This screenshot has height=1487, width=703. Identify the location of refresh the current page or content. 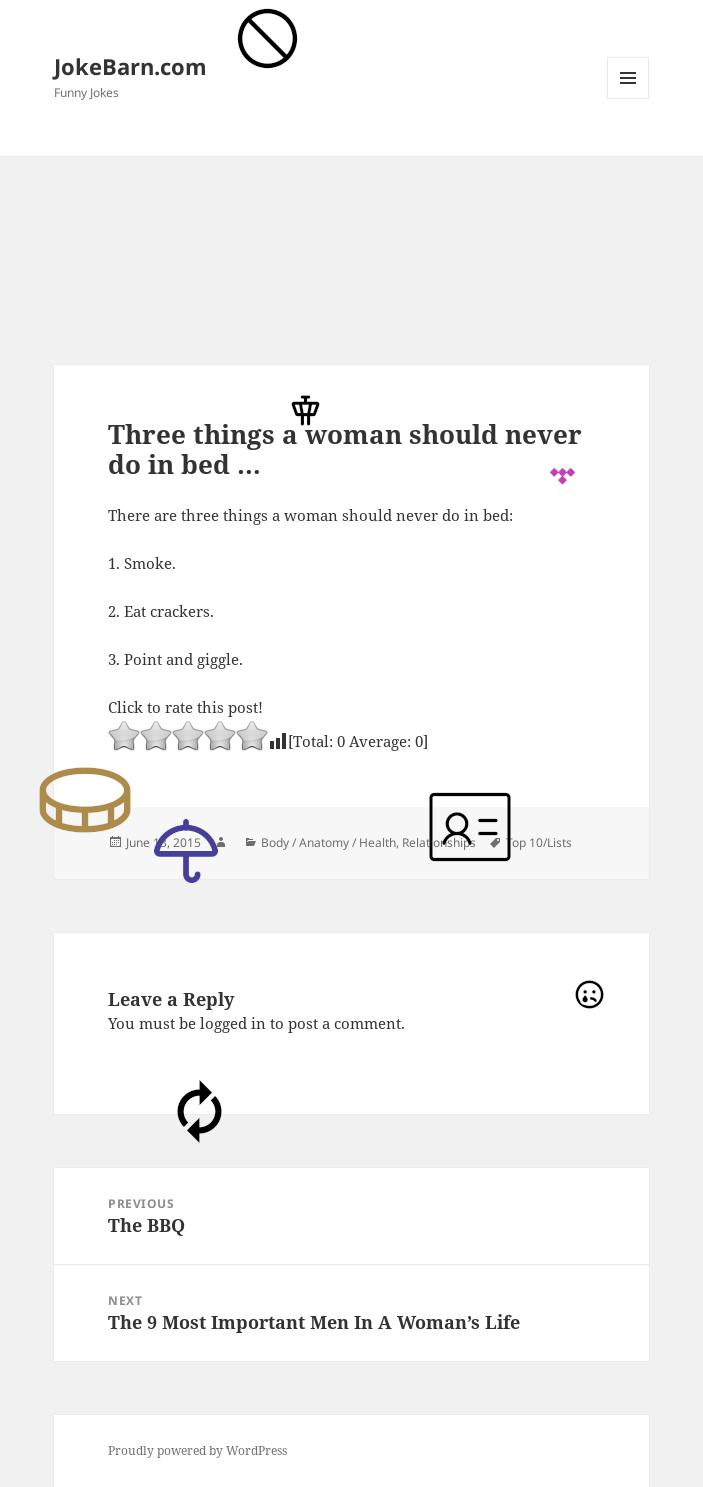
(199, 1111).